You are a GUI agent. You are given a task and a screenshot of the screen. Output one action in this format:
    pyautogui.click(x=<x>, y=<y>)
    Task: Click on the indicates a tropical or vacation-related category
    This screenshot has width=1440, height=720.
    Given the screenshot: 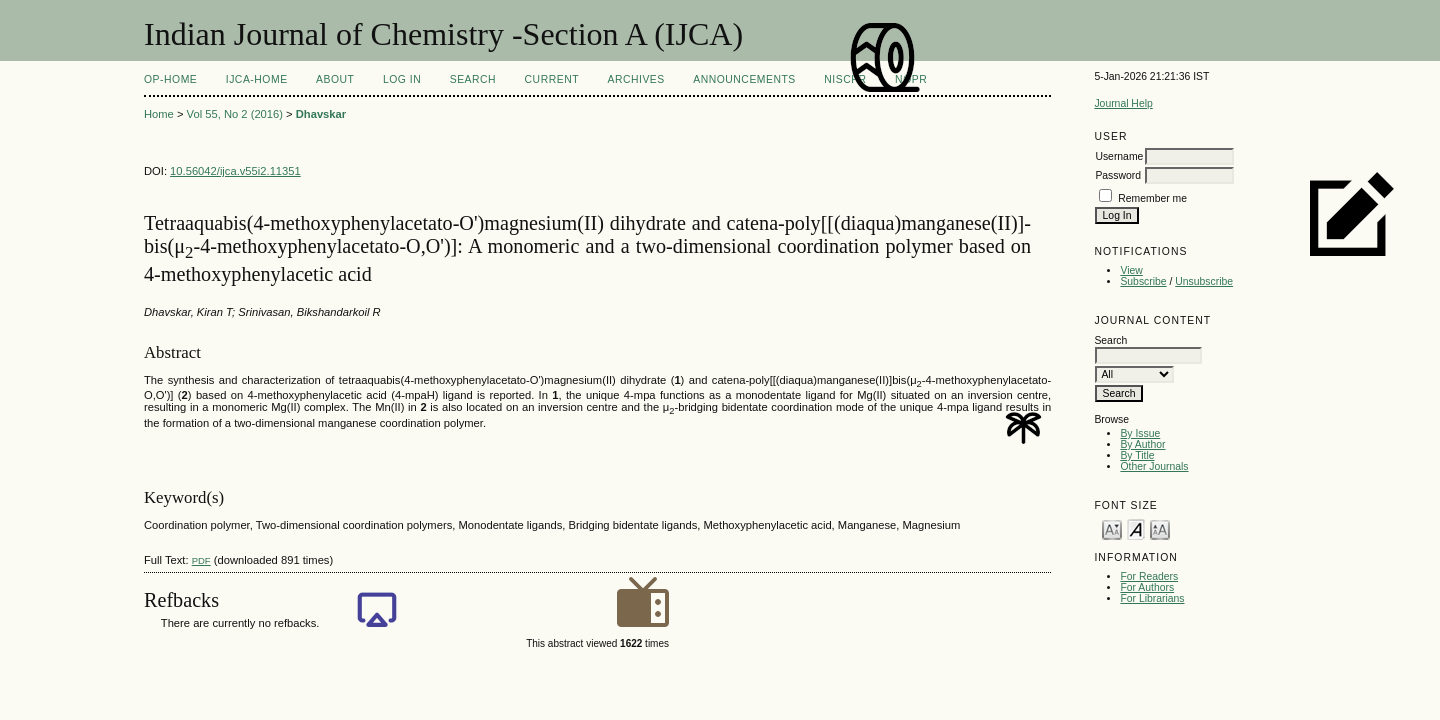 What is the action you would take?
    pyautogui.click(x=1023, y=427)
    